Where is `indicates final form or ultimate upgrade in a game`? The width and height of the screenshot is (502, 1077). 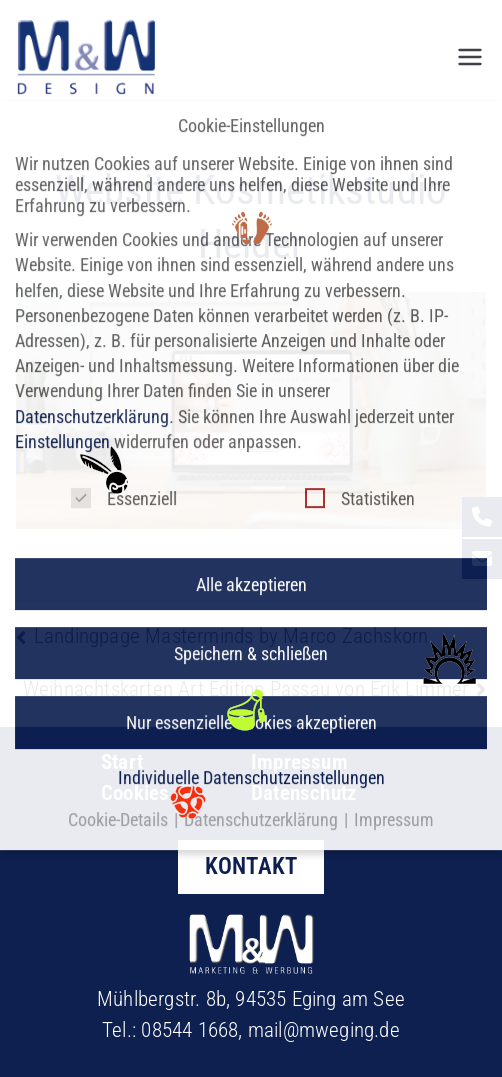
indicates final form or ultimate upgrade in a game is located at coordinates (450, 658).